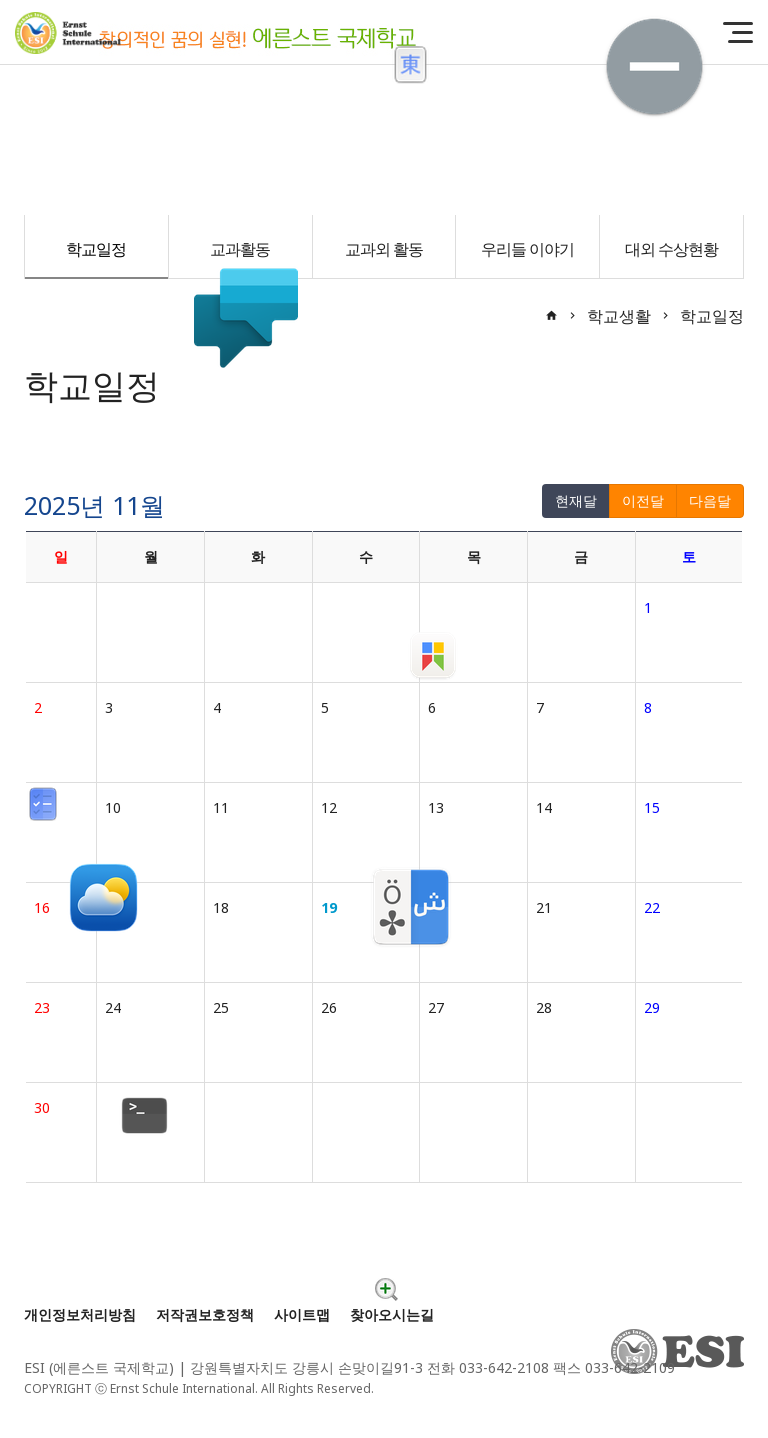 This screenshot has height=1438, width=768. Describe the element at coordinates (144, 1115) in the screenshot. I see `open the terminal application` at that location.